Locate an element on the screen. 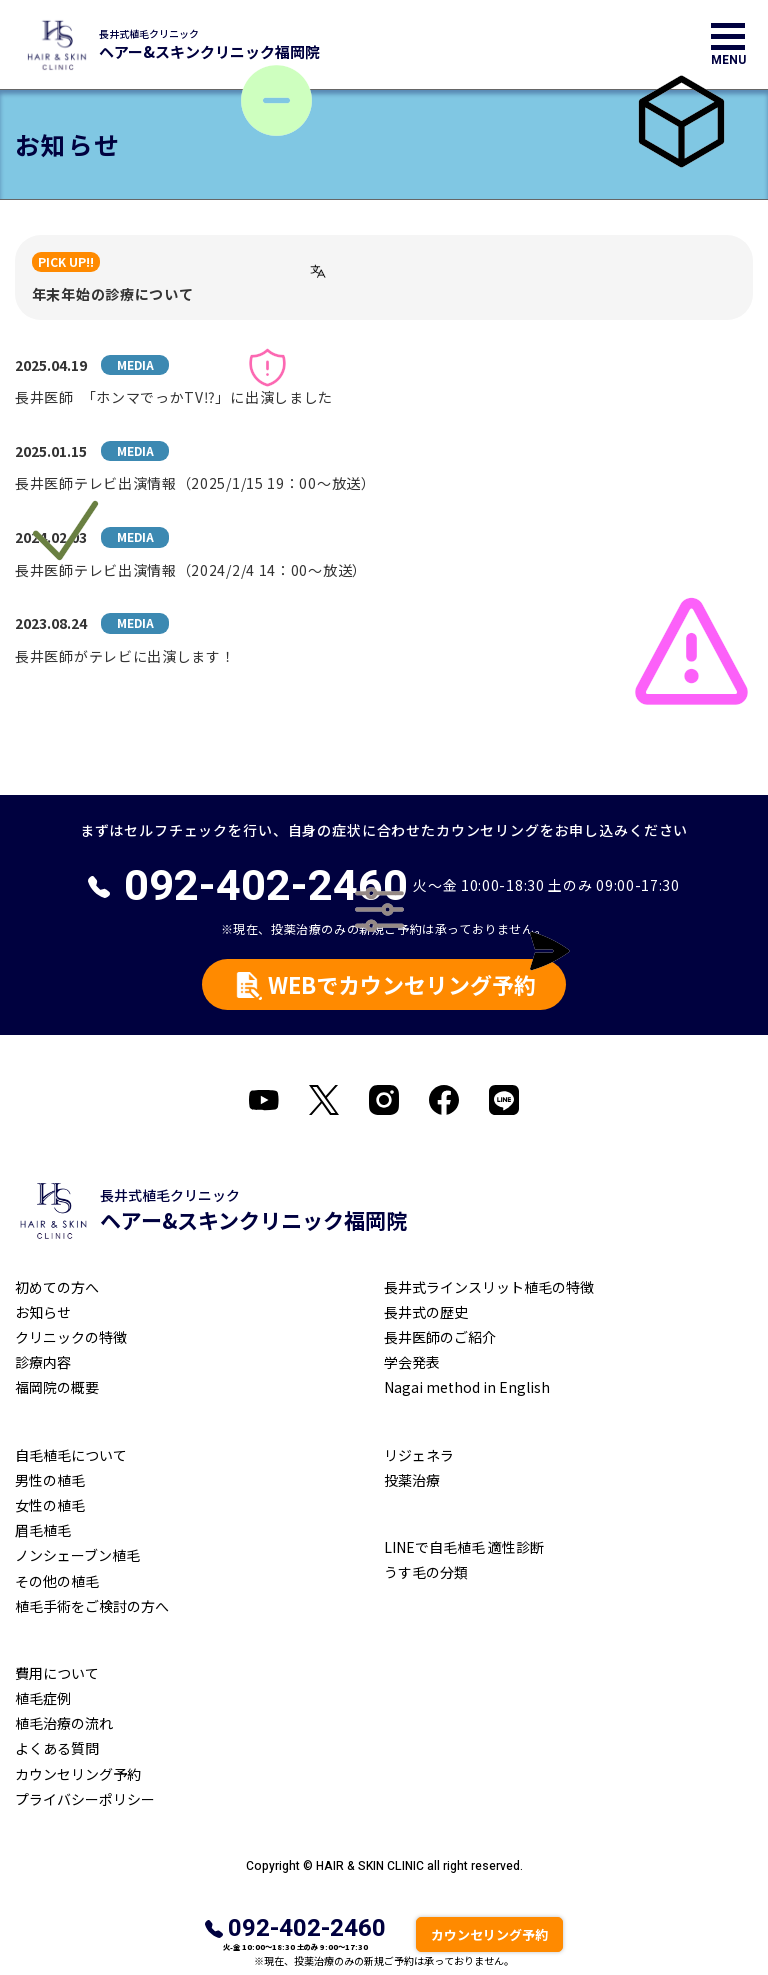 Image resolution: width=768 pixels, height=1975 pixels. indicates a warning or caution state is located at coordinates (691, 654).